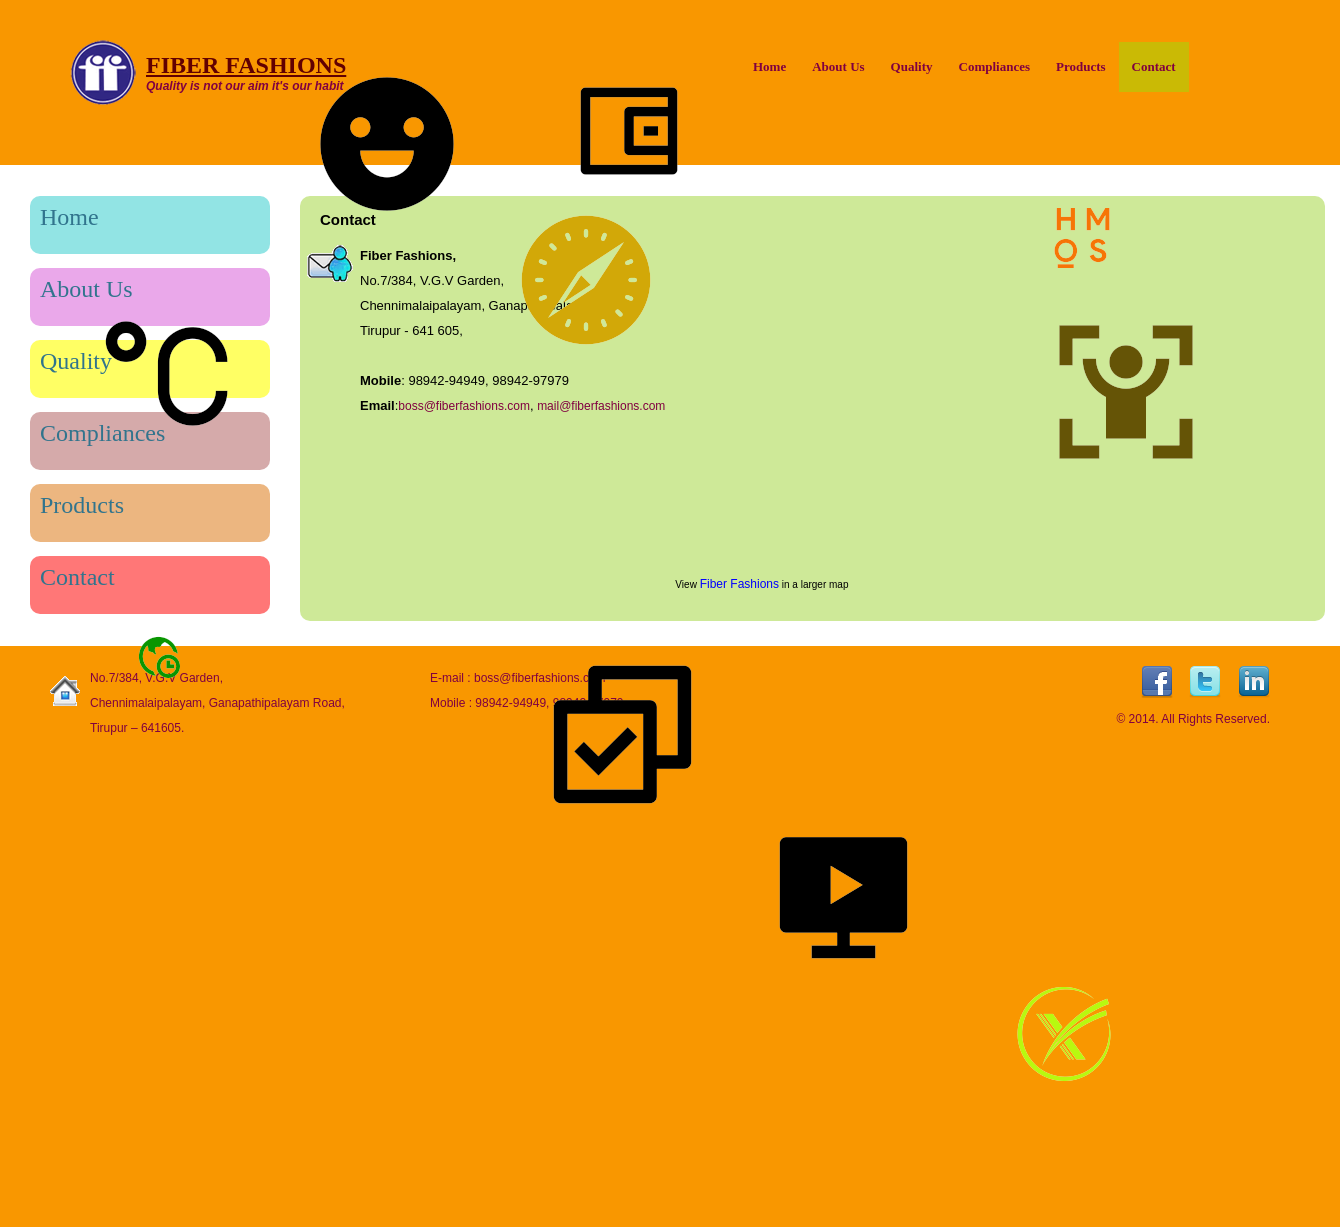  Describe the element at coordinates (387, 144) in the screenshot. I see `add an emoji or reaction` at that location.